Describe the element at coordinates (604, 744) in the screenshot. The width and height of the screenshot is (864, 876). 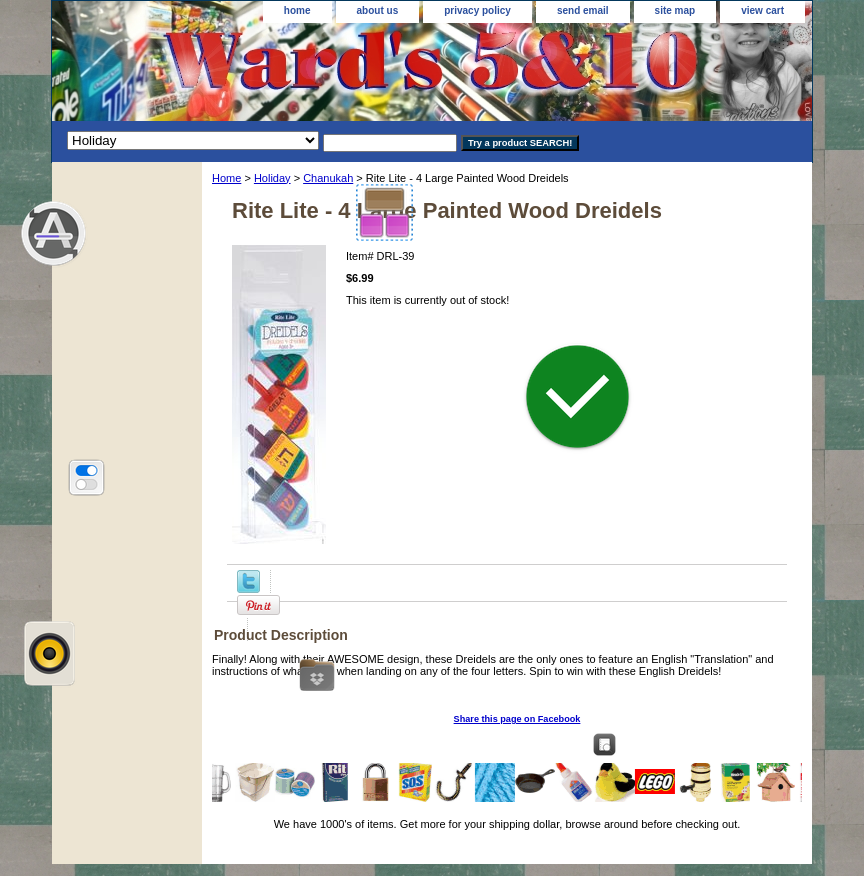
I see `view system logs and activity history` at that location.